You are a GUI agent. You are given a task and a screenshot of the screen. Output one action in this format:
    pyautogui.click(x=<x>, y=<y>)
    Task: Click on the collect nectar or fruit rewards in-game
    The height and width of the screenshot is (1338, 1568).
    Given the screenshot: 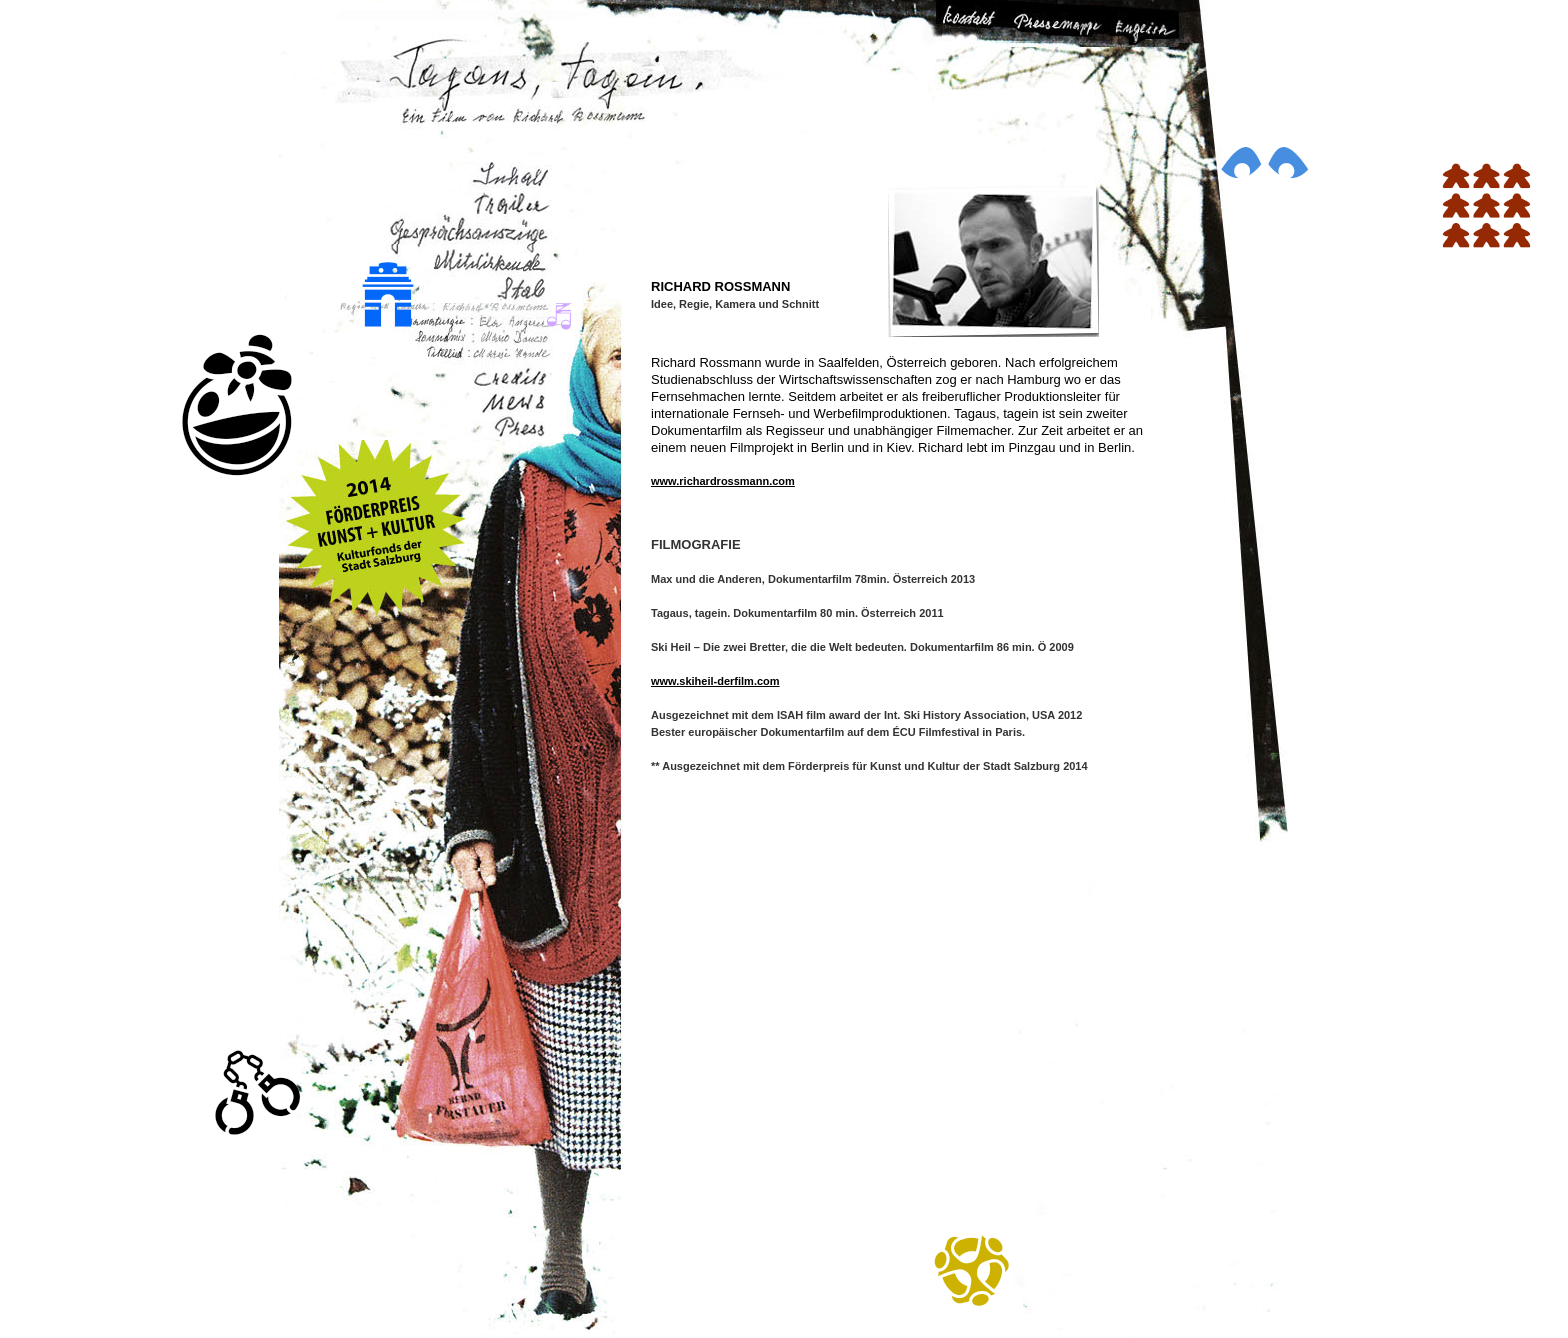 What is the action you would take?
    pyautogui.click(x=237, y=405)
    